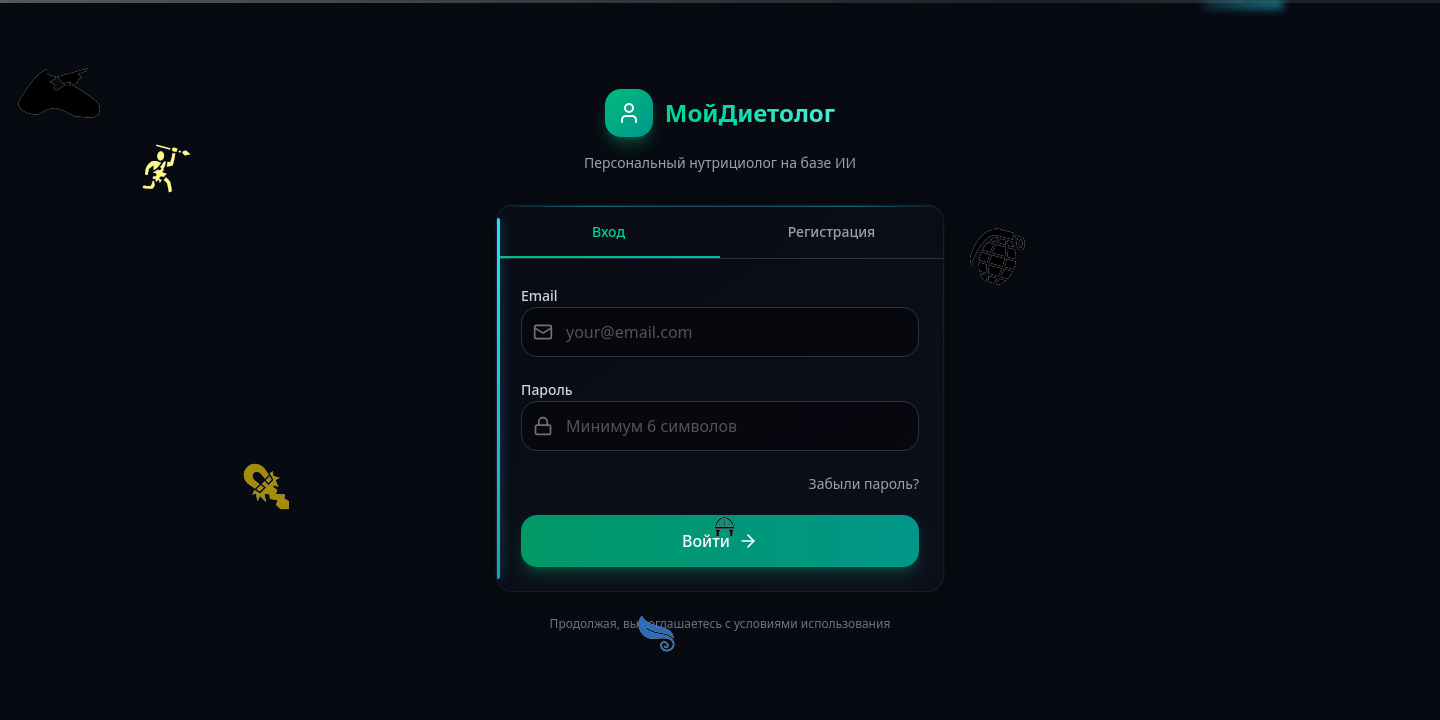 The height and width of the screenshot is (720, 1440). Describe the element at coordinates (166, 168) in the screenshot. I see `select caveman character class` at that location.